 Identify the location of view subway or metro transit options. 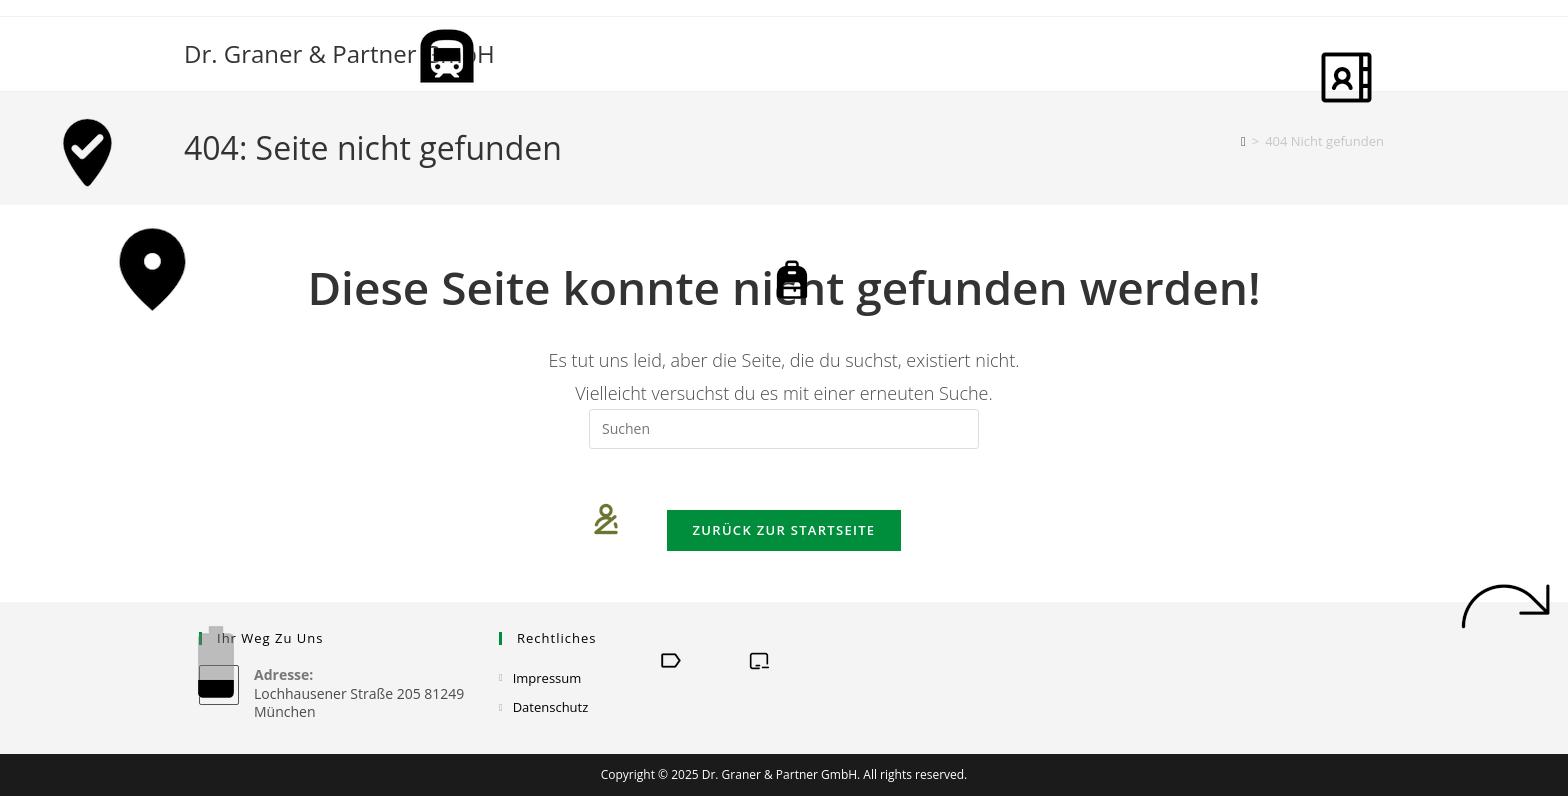
(447, 56).